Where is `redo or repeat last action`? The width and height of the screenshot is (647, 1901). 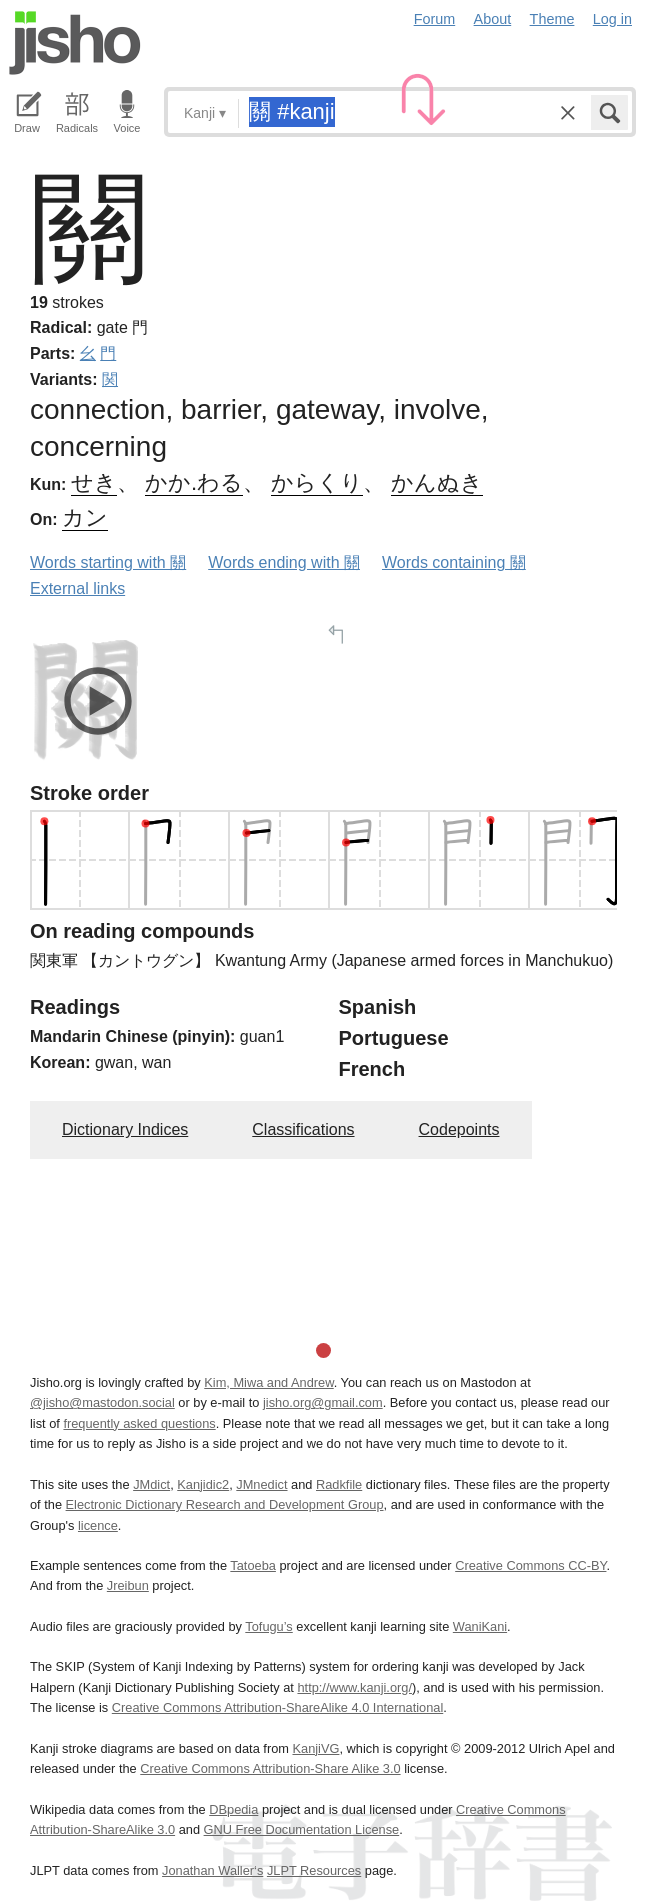 redo or repeat last action is located at coordinates (421, 99).